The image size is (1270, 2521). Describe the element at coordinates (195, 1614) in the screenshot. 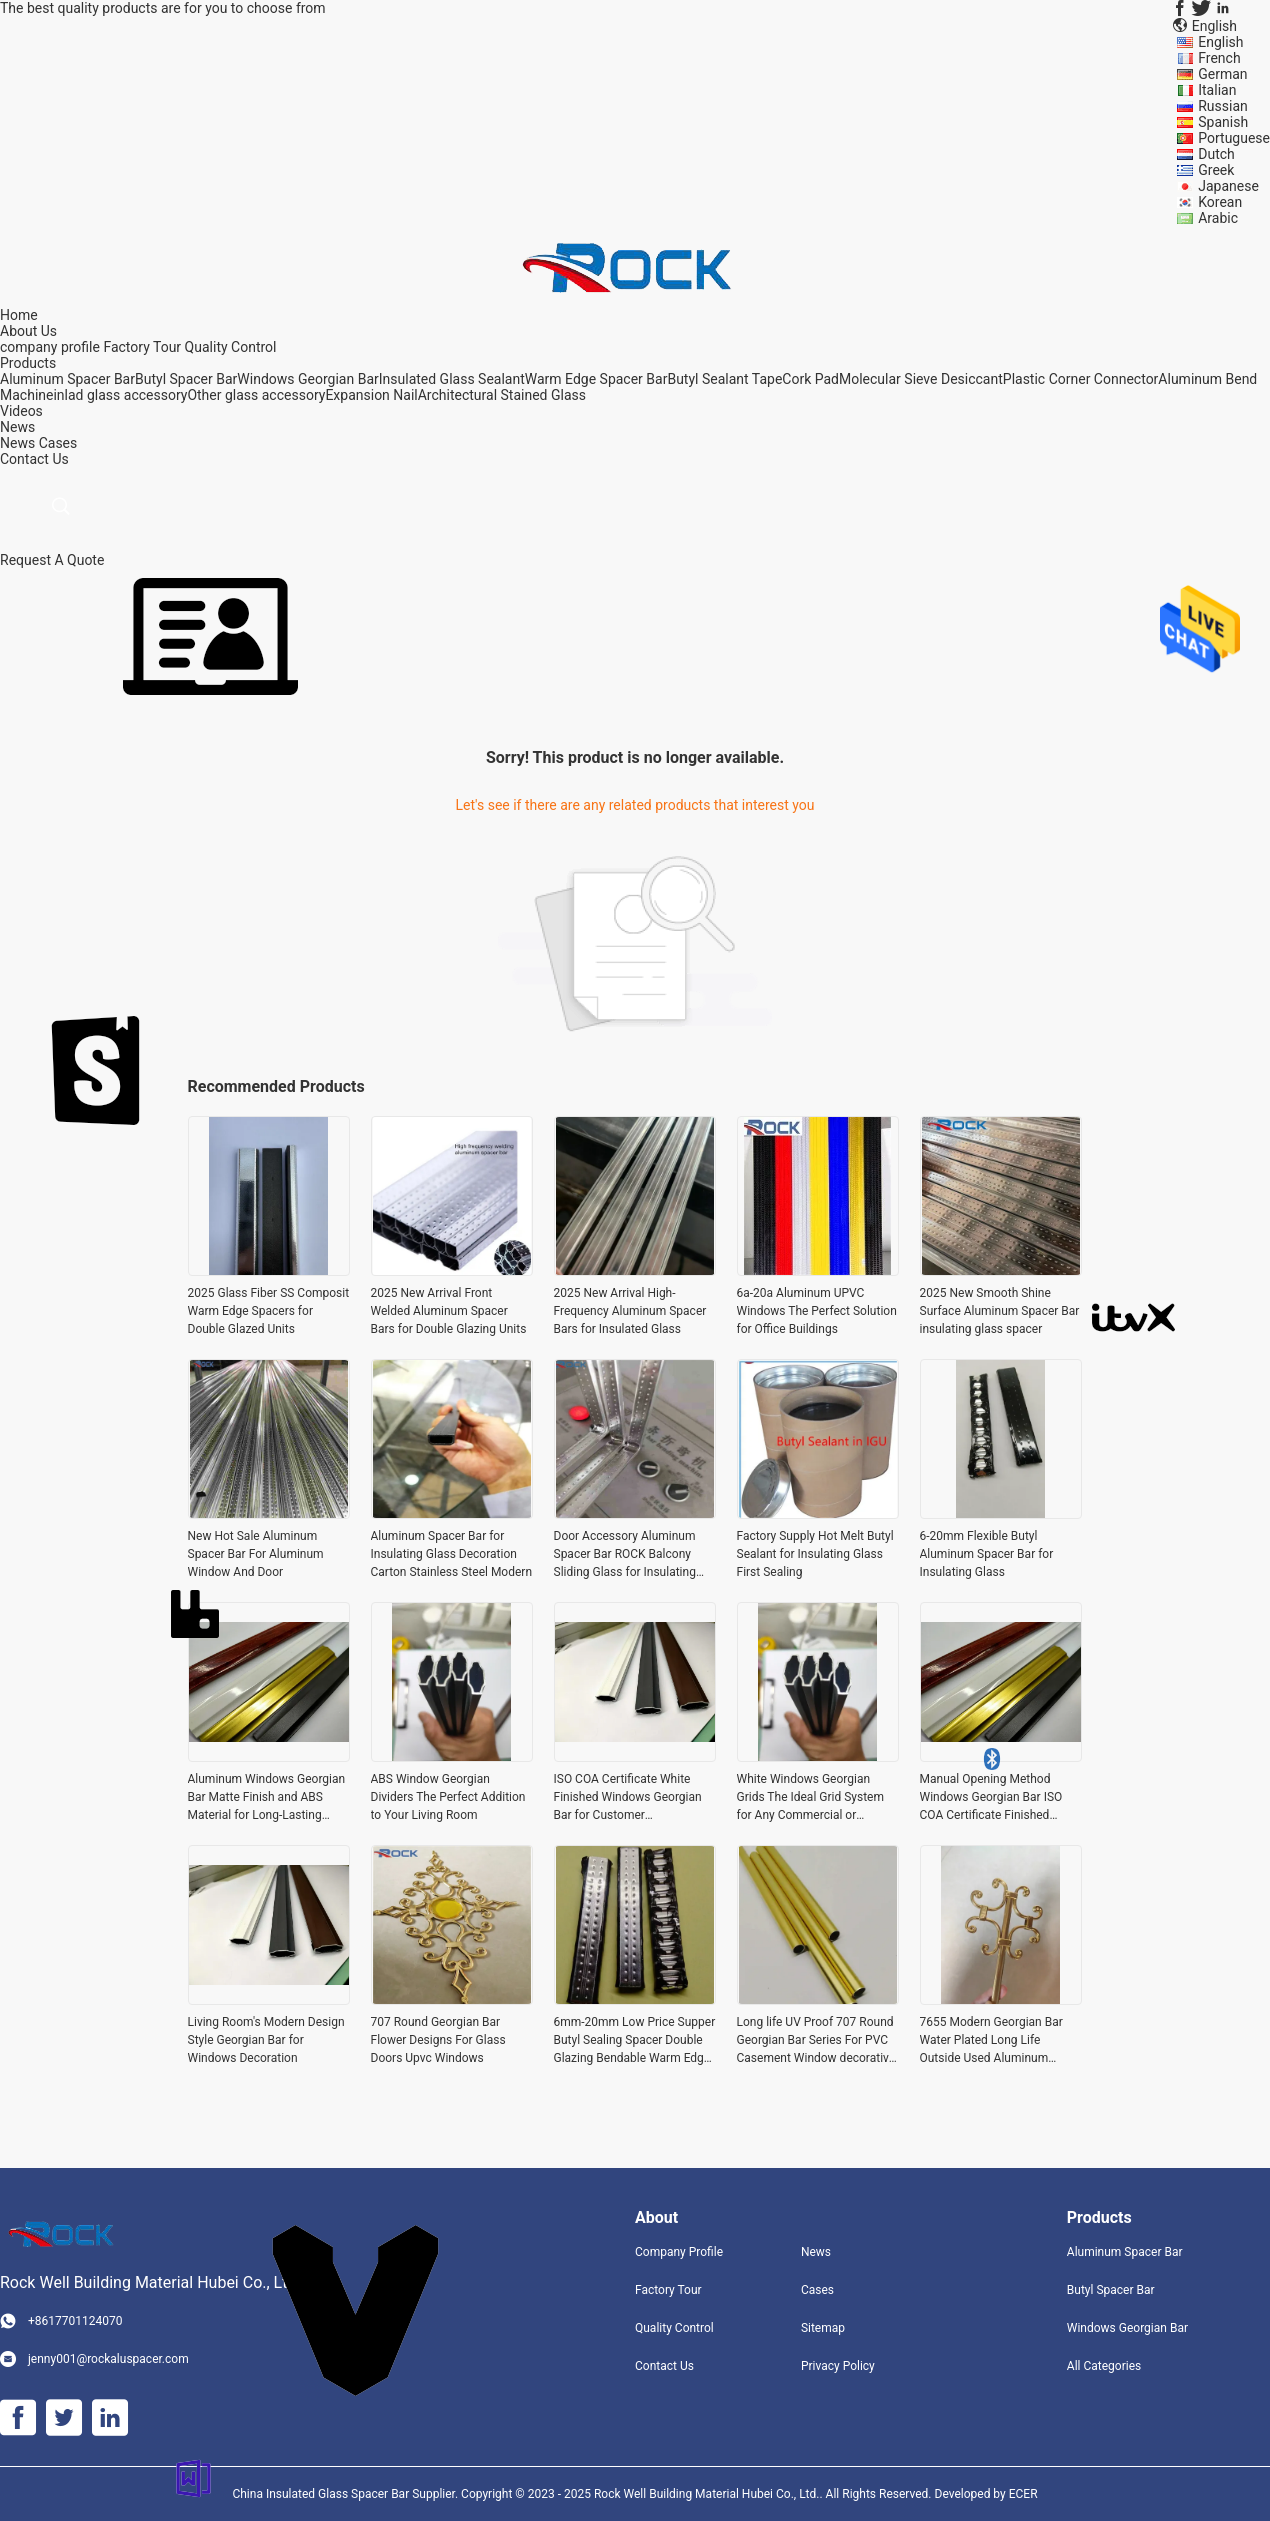

I see `rabbitmq messaging service logo` at that location.